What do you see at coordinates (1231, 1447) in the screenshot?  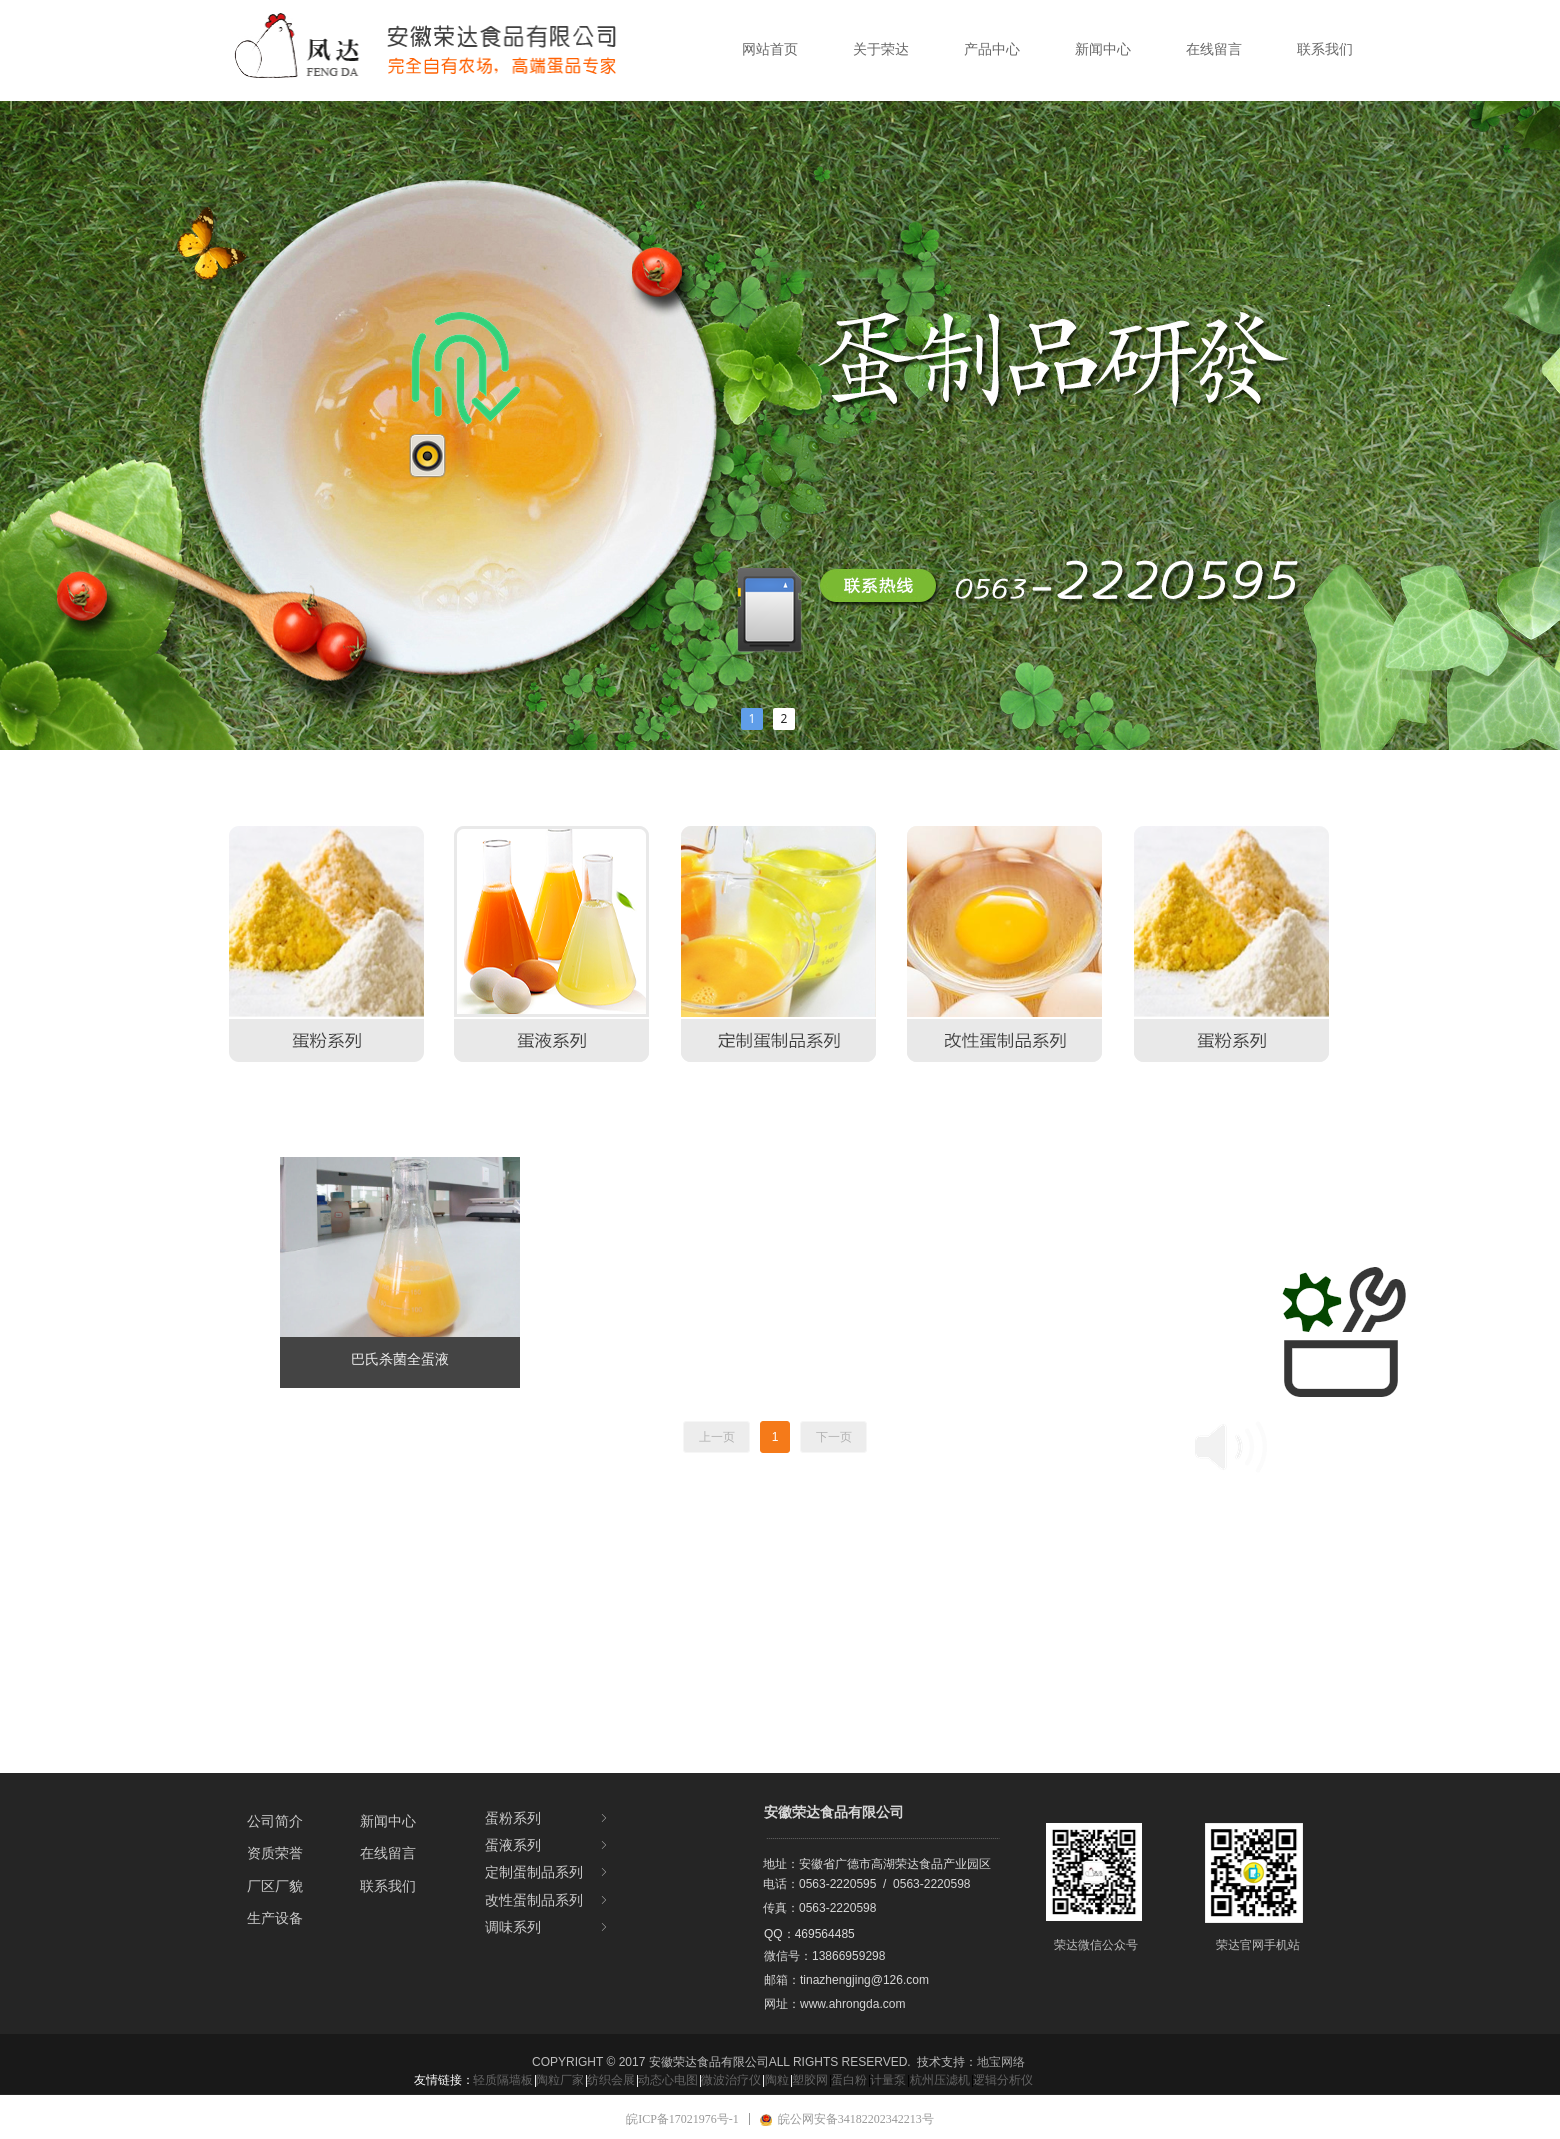 I see `indicates low volume level` at bounding box center [1231, 1447].